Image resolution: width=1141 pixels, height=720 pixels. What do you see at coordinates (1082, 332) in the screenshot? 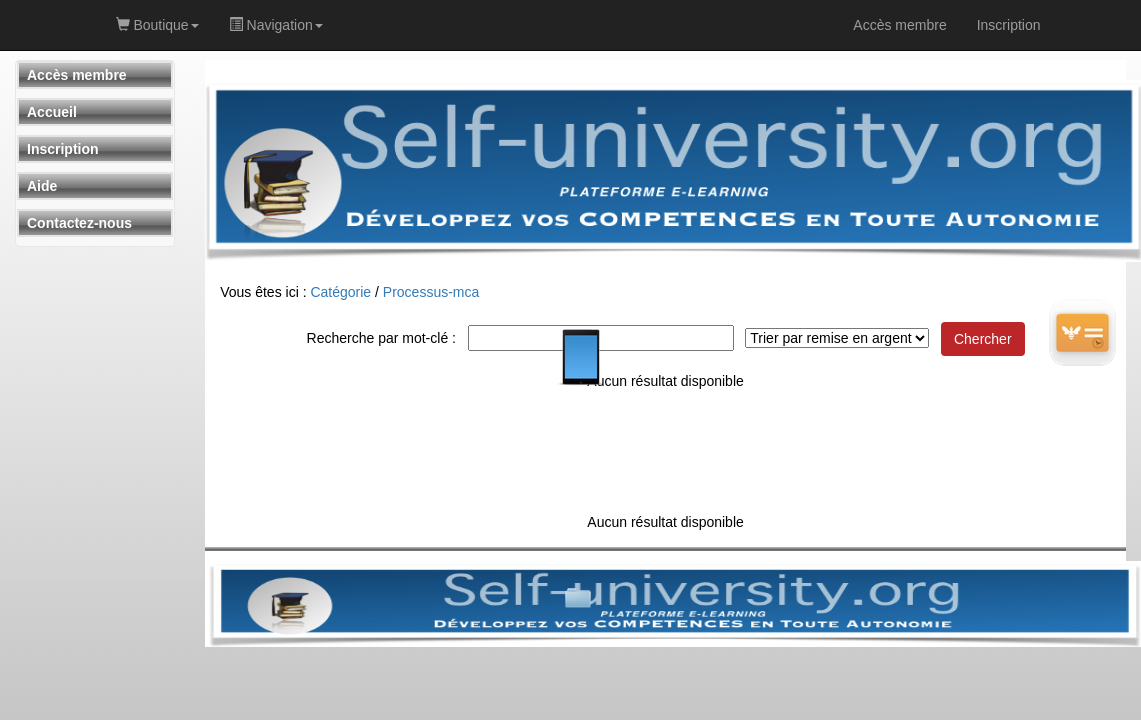
I see `open kandji passport login or authentication` at bounding box center [1082, 332].